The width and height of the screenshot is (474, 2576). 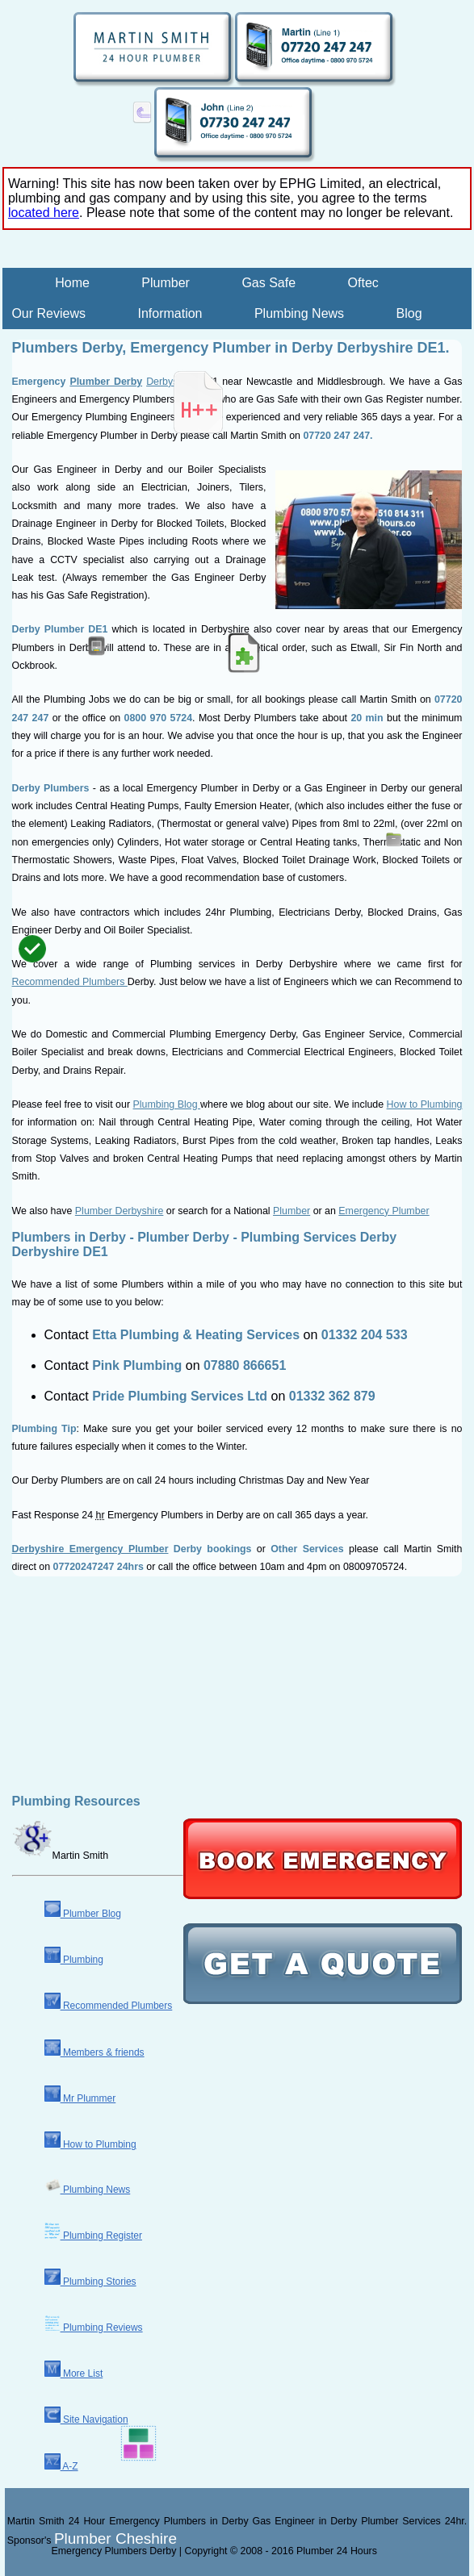 What do you see at coordinates (96, 645) in the screenshot?
I see `game boy advance ROM file` at bounding box center [96, 645].